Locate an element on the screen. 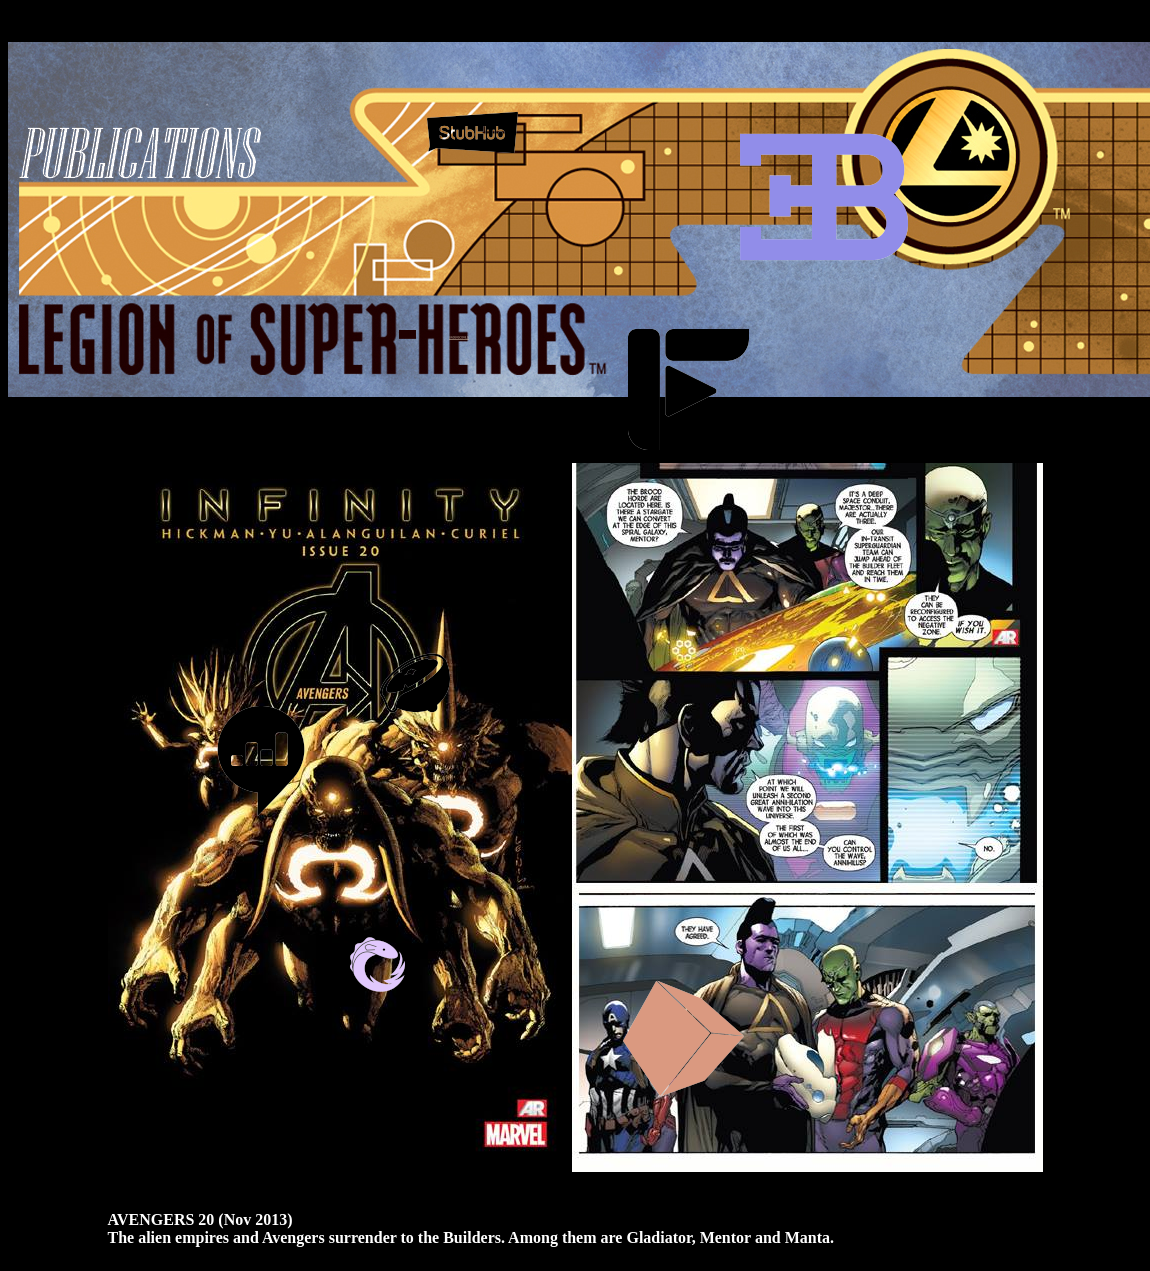 Image resolution: width=1150 pixels, height=1271 pixels. open Redash dashboard is located at coordinates (261, 761).